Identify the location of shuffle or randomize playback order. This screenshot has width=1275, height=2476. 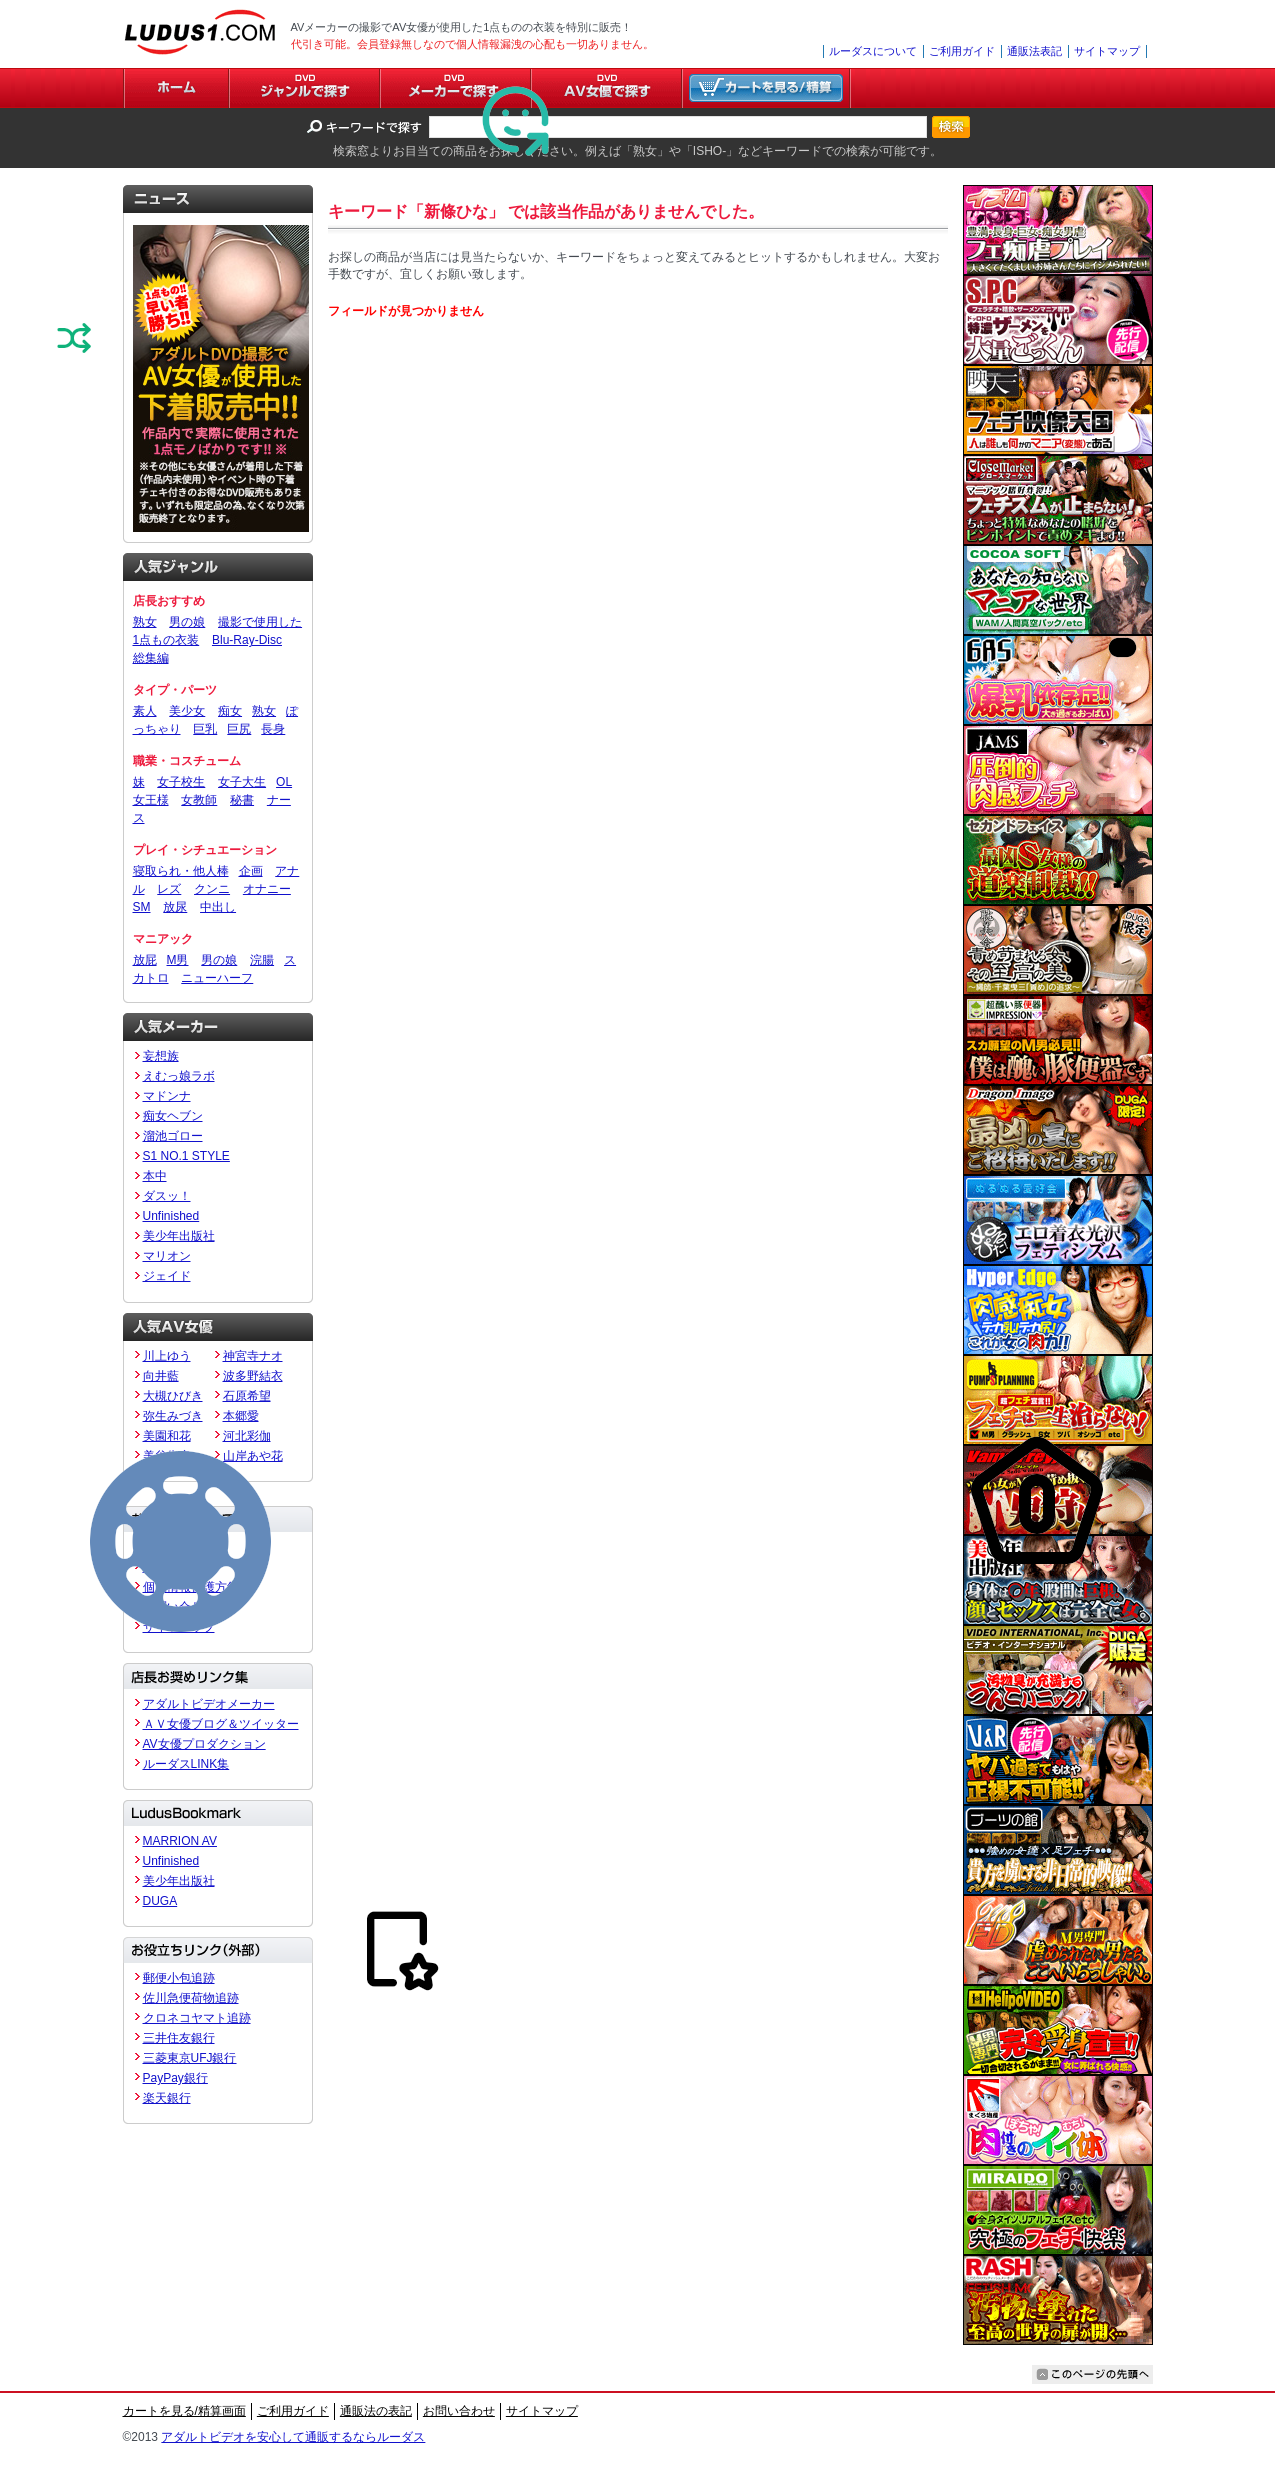
(74, 338).